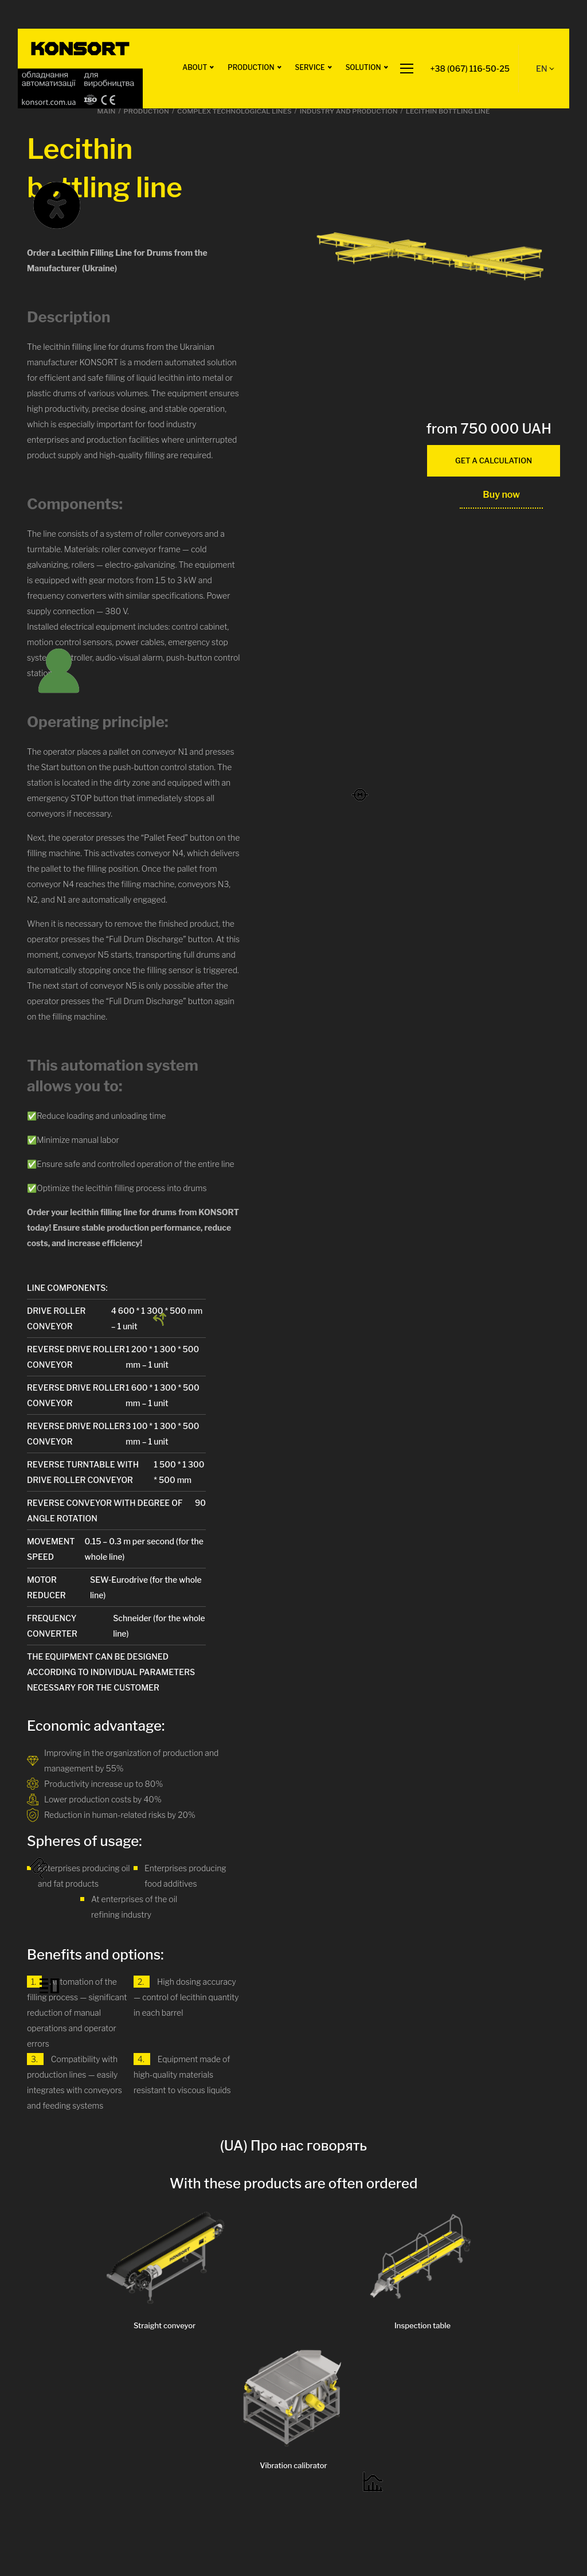 The image size is (587, 2576). I want to click on indicates accessibility features are available, so click(57, 205).